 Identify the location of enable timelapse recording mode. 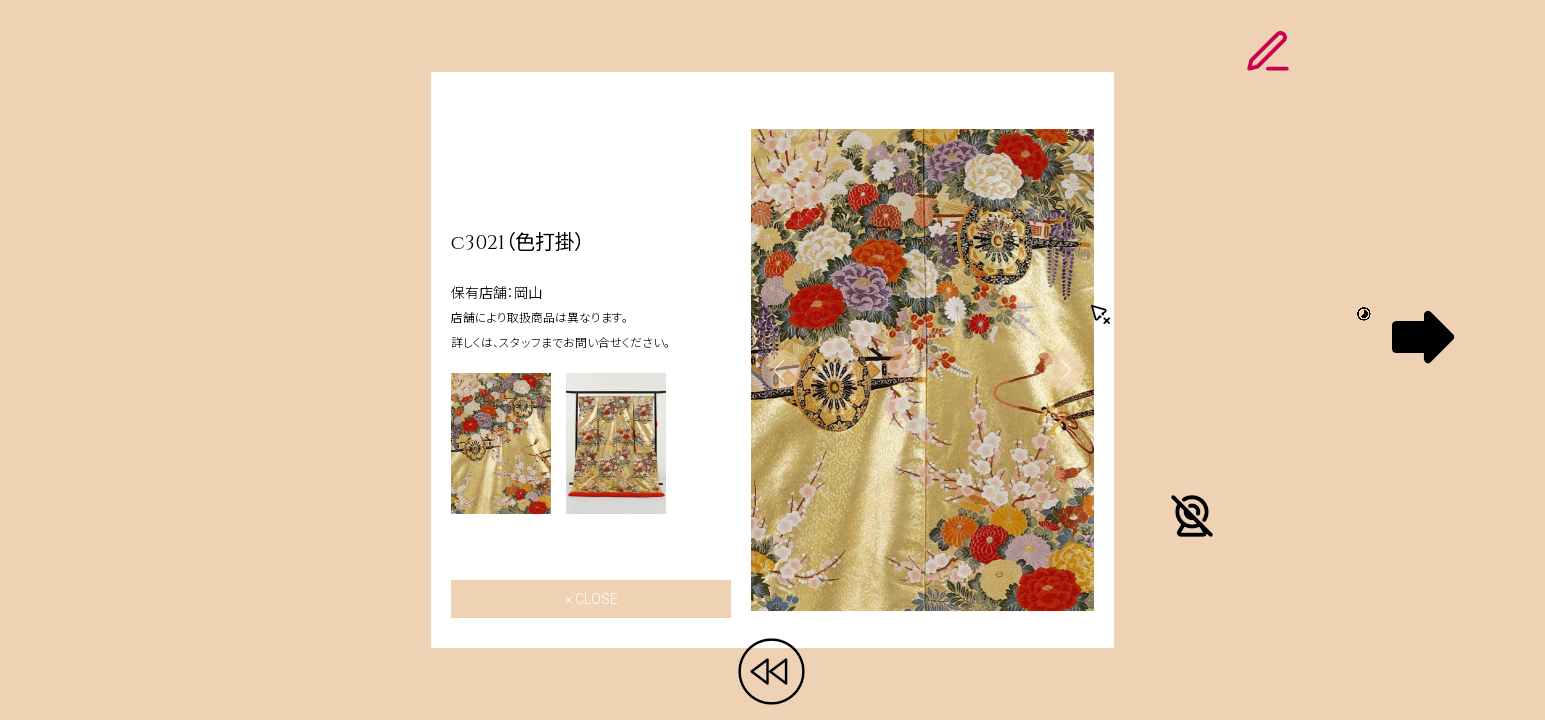
(1364, 314).